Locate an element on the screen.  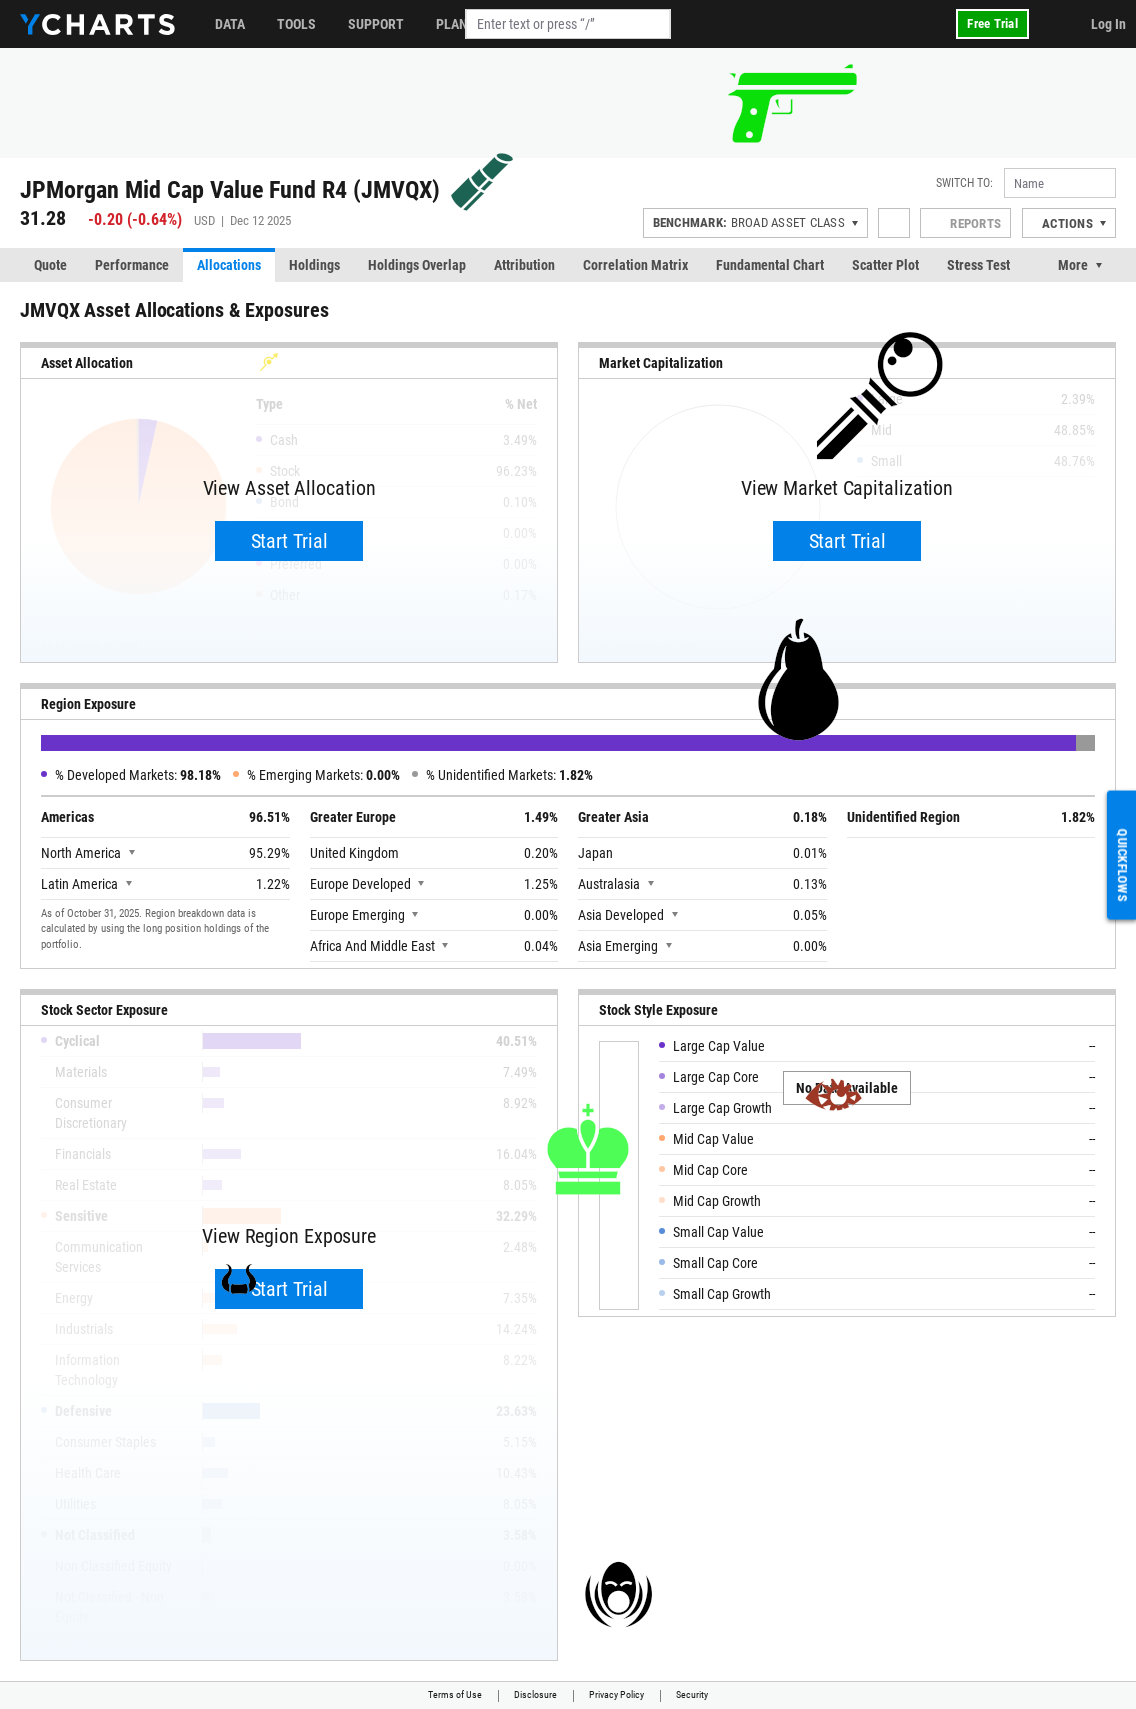
select pear as your game fruit or character is located at coordinates (798, 679).